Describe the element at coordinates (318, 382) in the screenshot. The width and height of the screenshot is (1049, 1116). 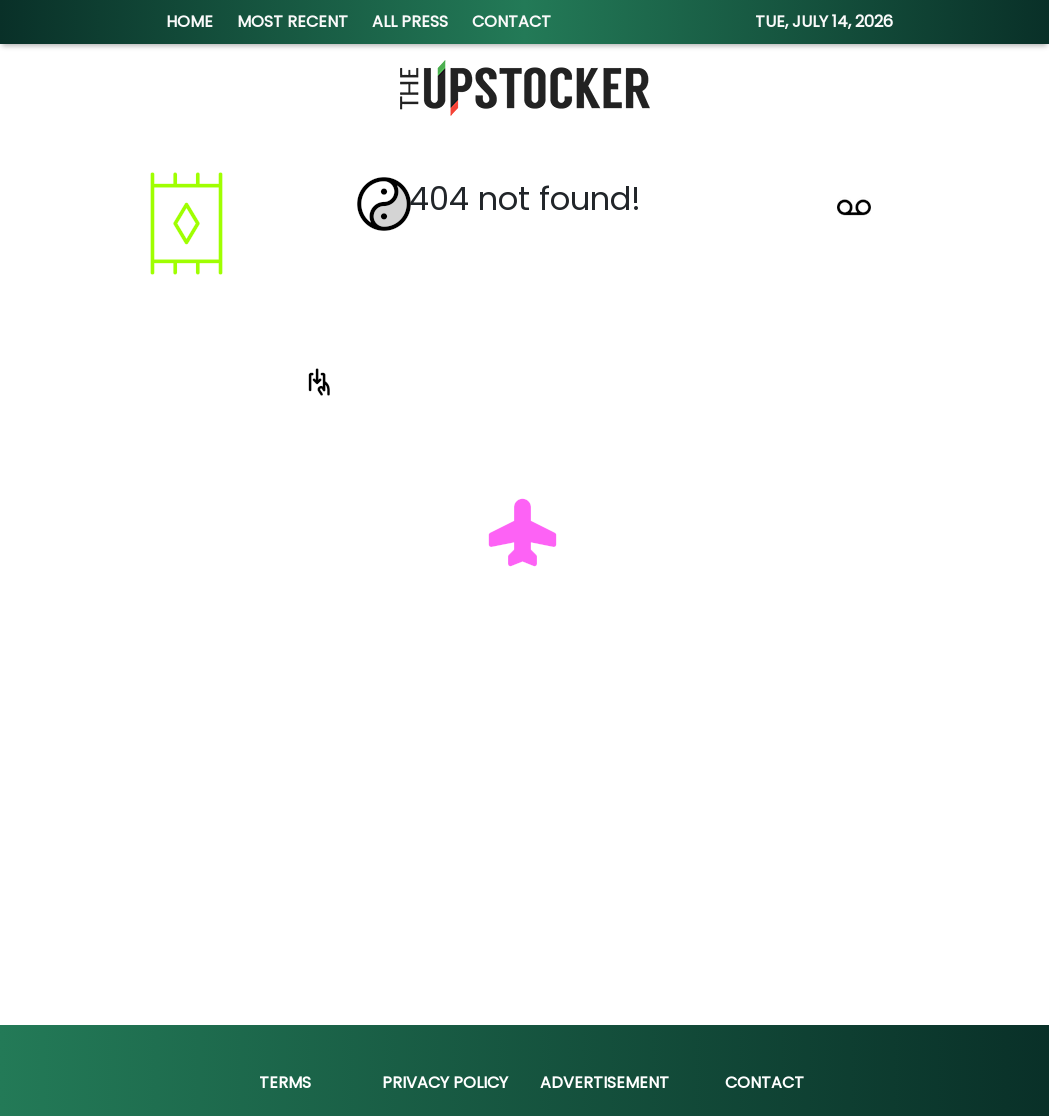
I see `withdraw funds or cash out` at that location.